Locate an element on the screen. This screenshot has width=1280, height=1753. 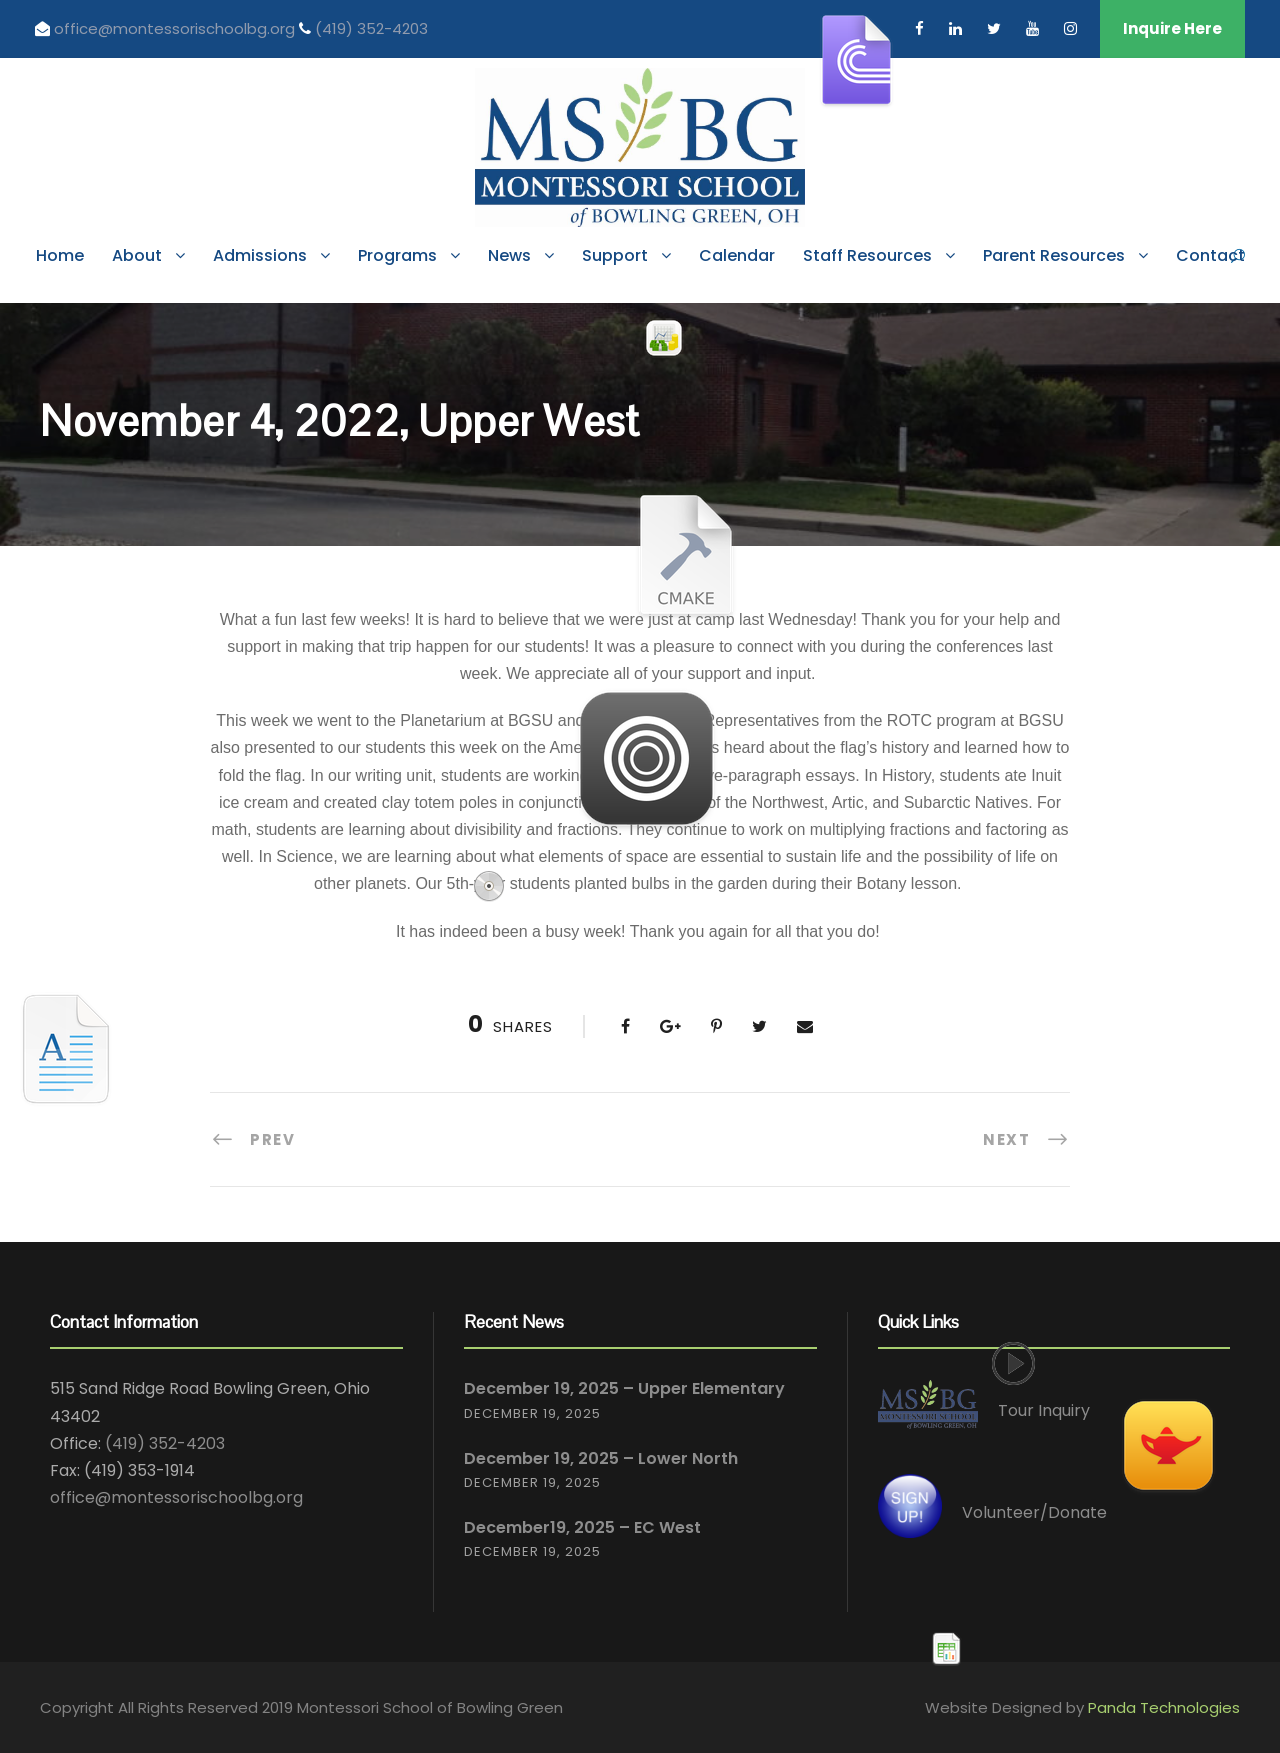
open a spreadsheet file is located at coordinates (946, 1648).